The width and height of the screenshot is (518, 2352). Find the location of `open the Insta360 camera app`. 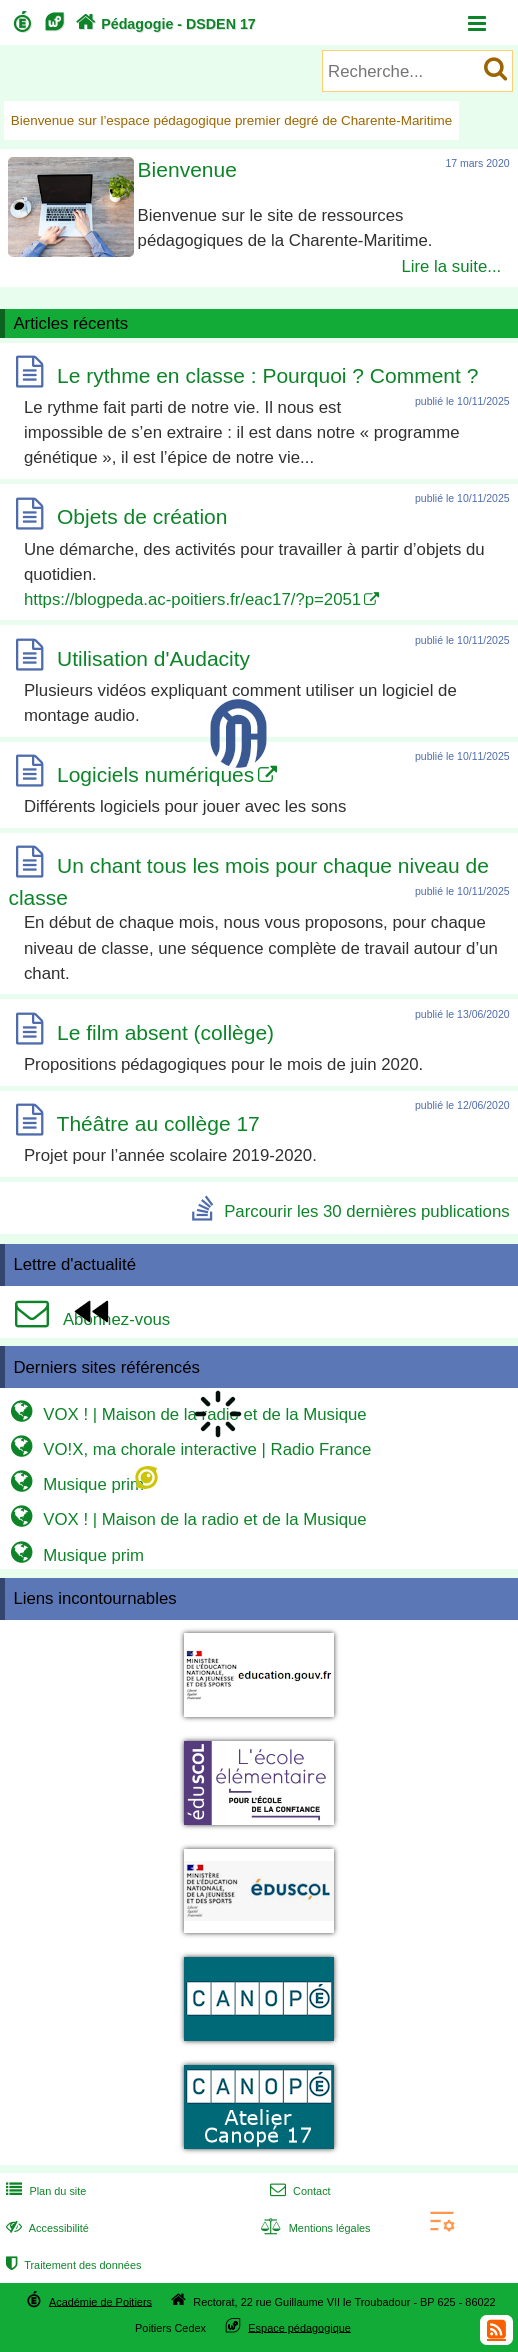

open the Insta360 camera app is located at coordinates (146, 1477).